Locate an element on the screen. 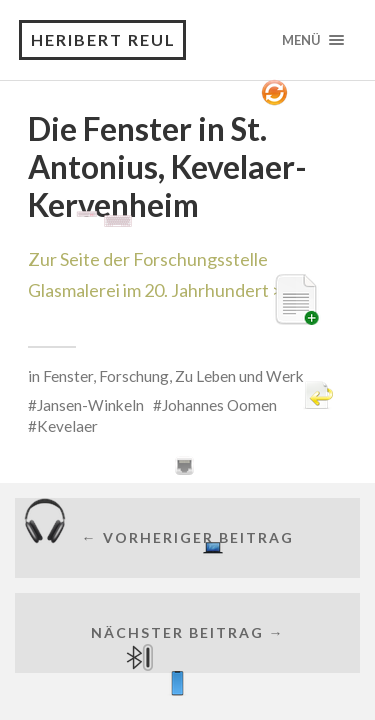 Image resolution: width=375 pixels, height=720 pixels. iPhone XS Max device icon is located at coordinates (177, 683).